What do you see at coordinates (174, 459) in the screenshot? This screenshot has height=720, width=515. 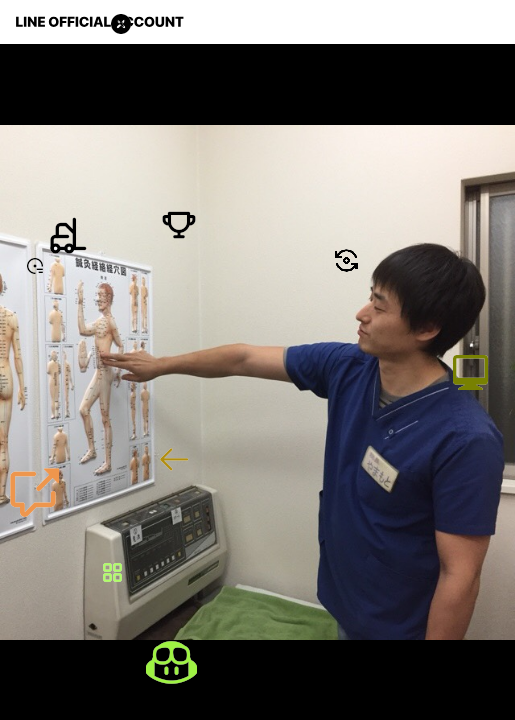 I see `go back to the previous page` at bounding box center [174, 459].